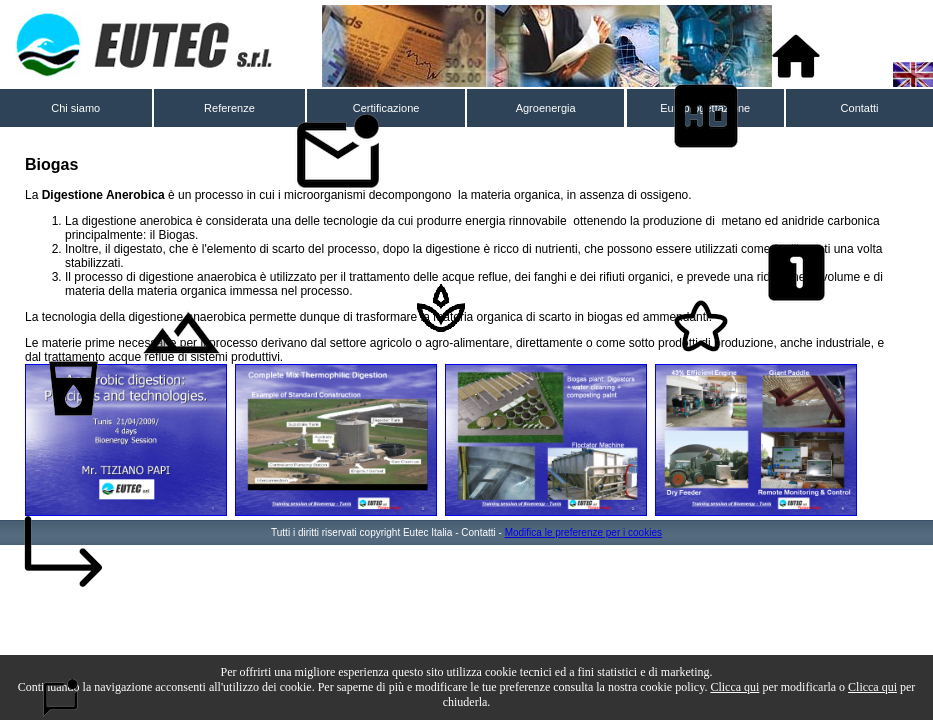  What do you see at coordinates (796, 57) in the screenshot?
I see `navigate to the home screen` at bounding box center [796, 57].